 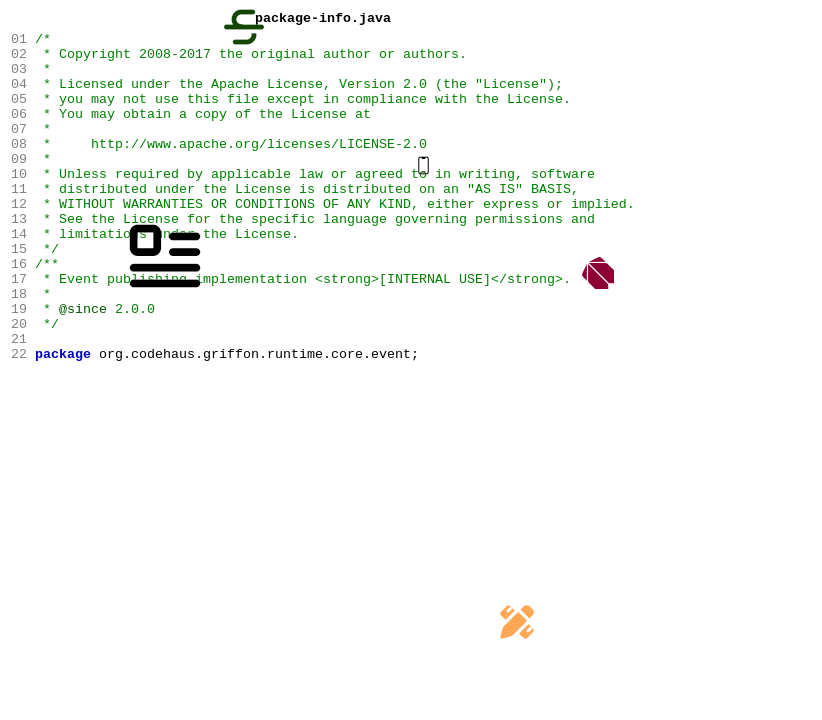 What do you see at coordinates (598, 273) in the screenshot?
I see `dart programming language logo` at bounding box center [598, 273].